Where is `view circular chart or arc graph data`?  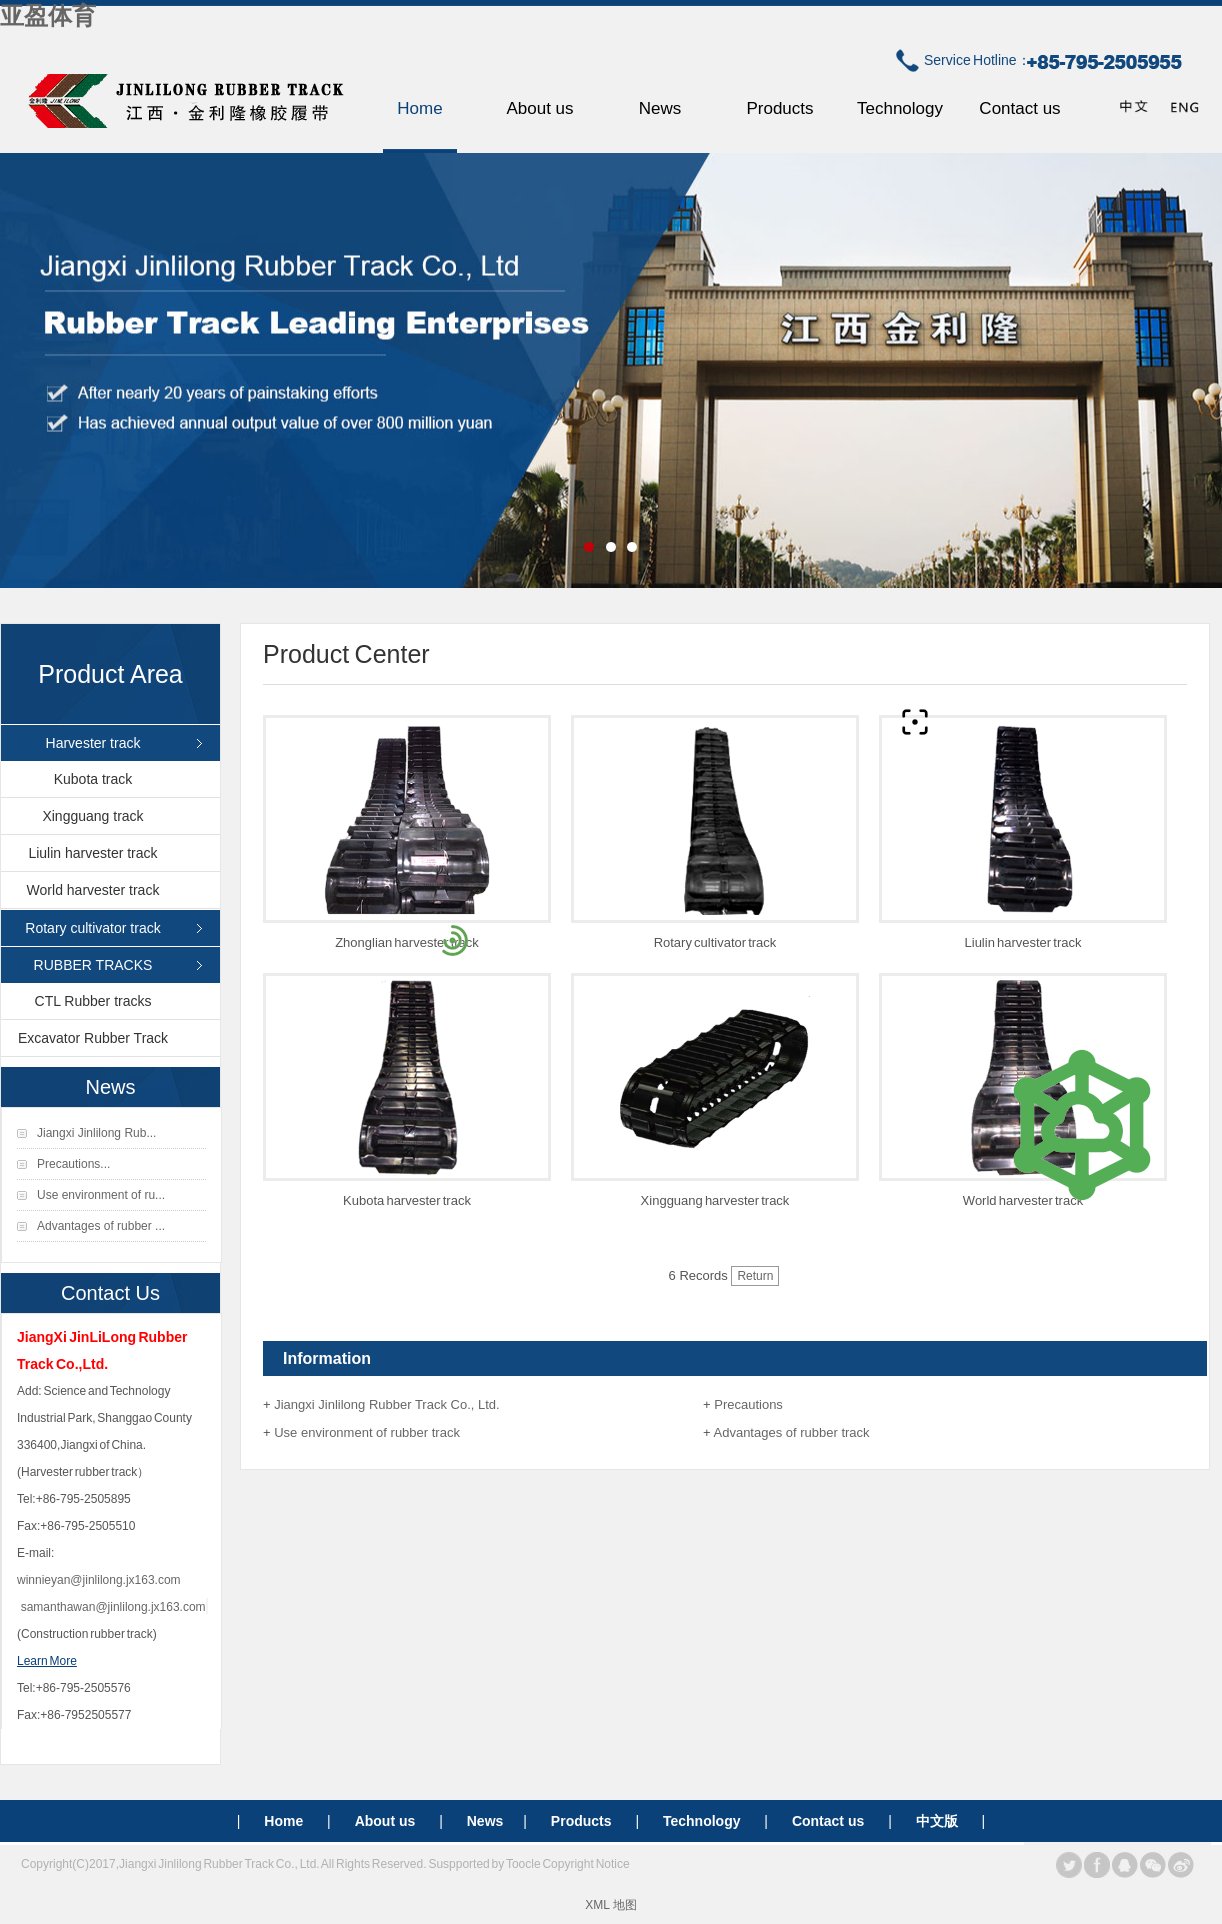 view circular chart or arc graph data is located at coordinates (452, 940).